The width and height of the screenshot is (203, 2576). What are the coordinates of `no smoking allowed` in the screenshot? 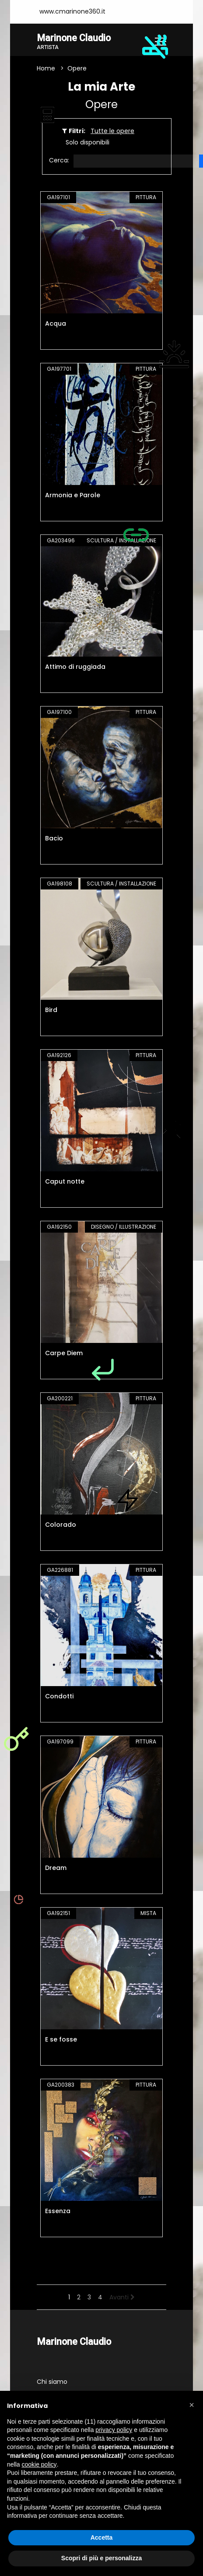 It's located at (155, 47).